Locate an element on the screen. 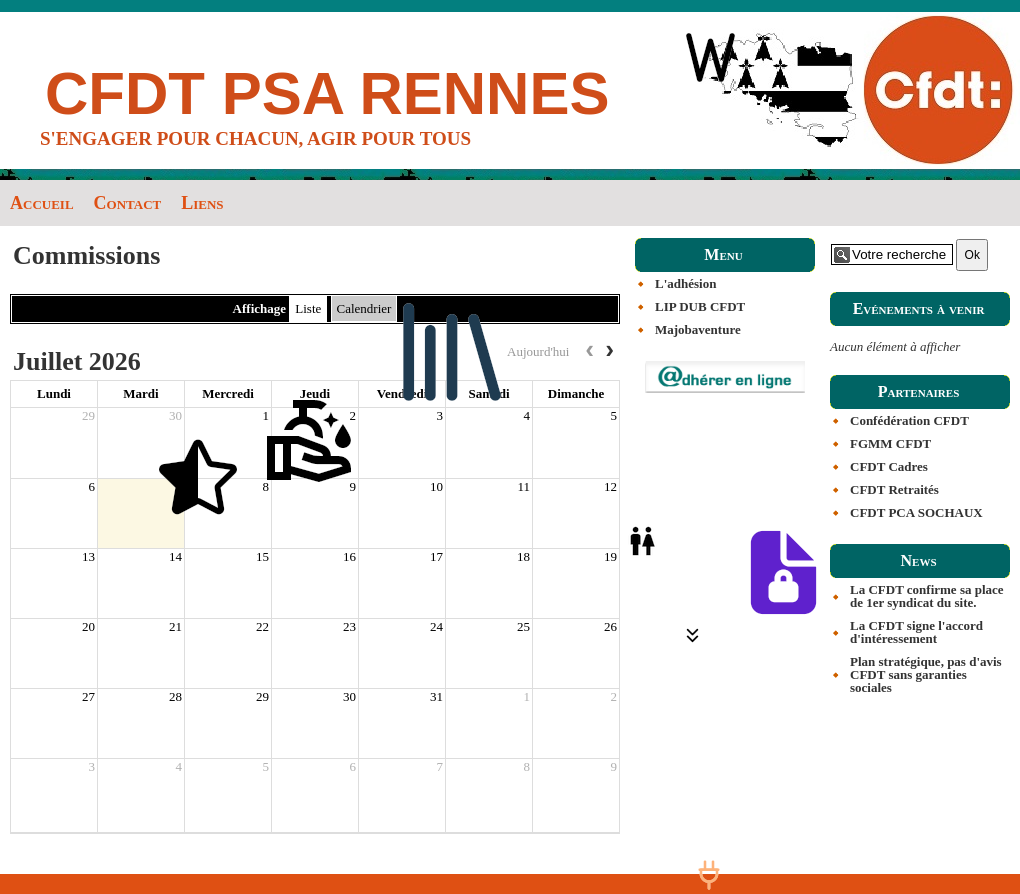 The image size is (1020, 894). connect to power or charging is located at coordinates (709, 875).